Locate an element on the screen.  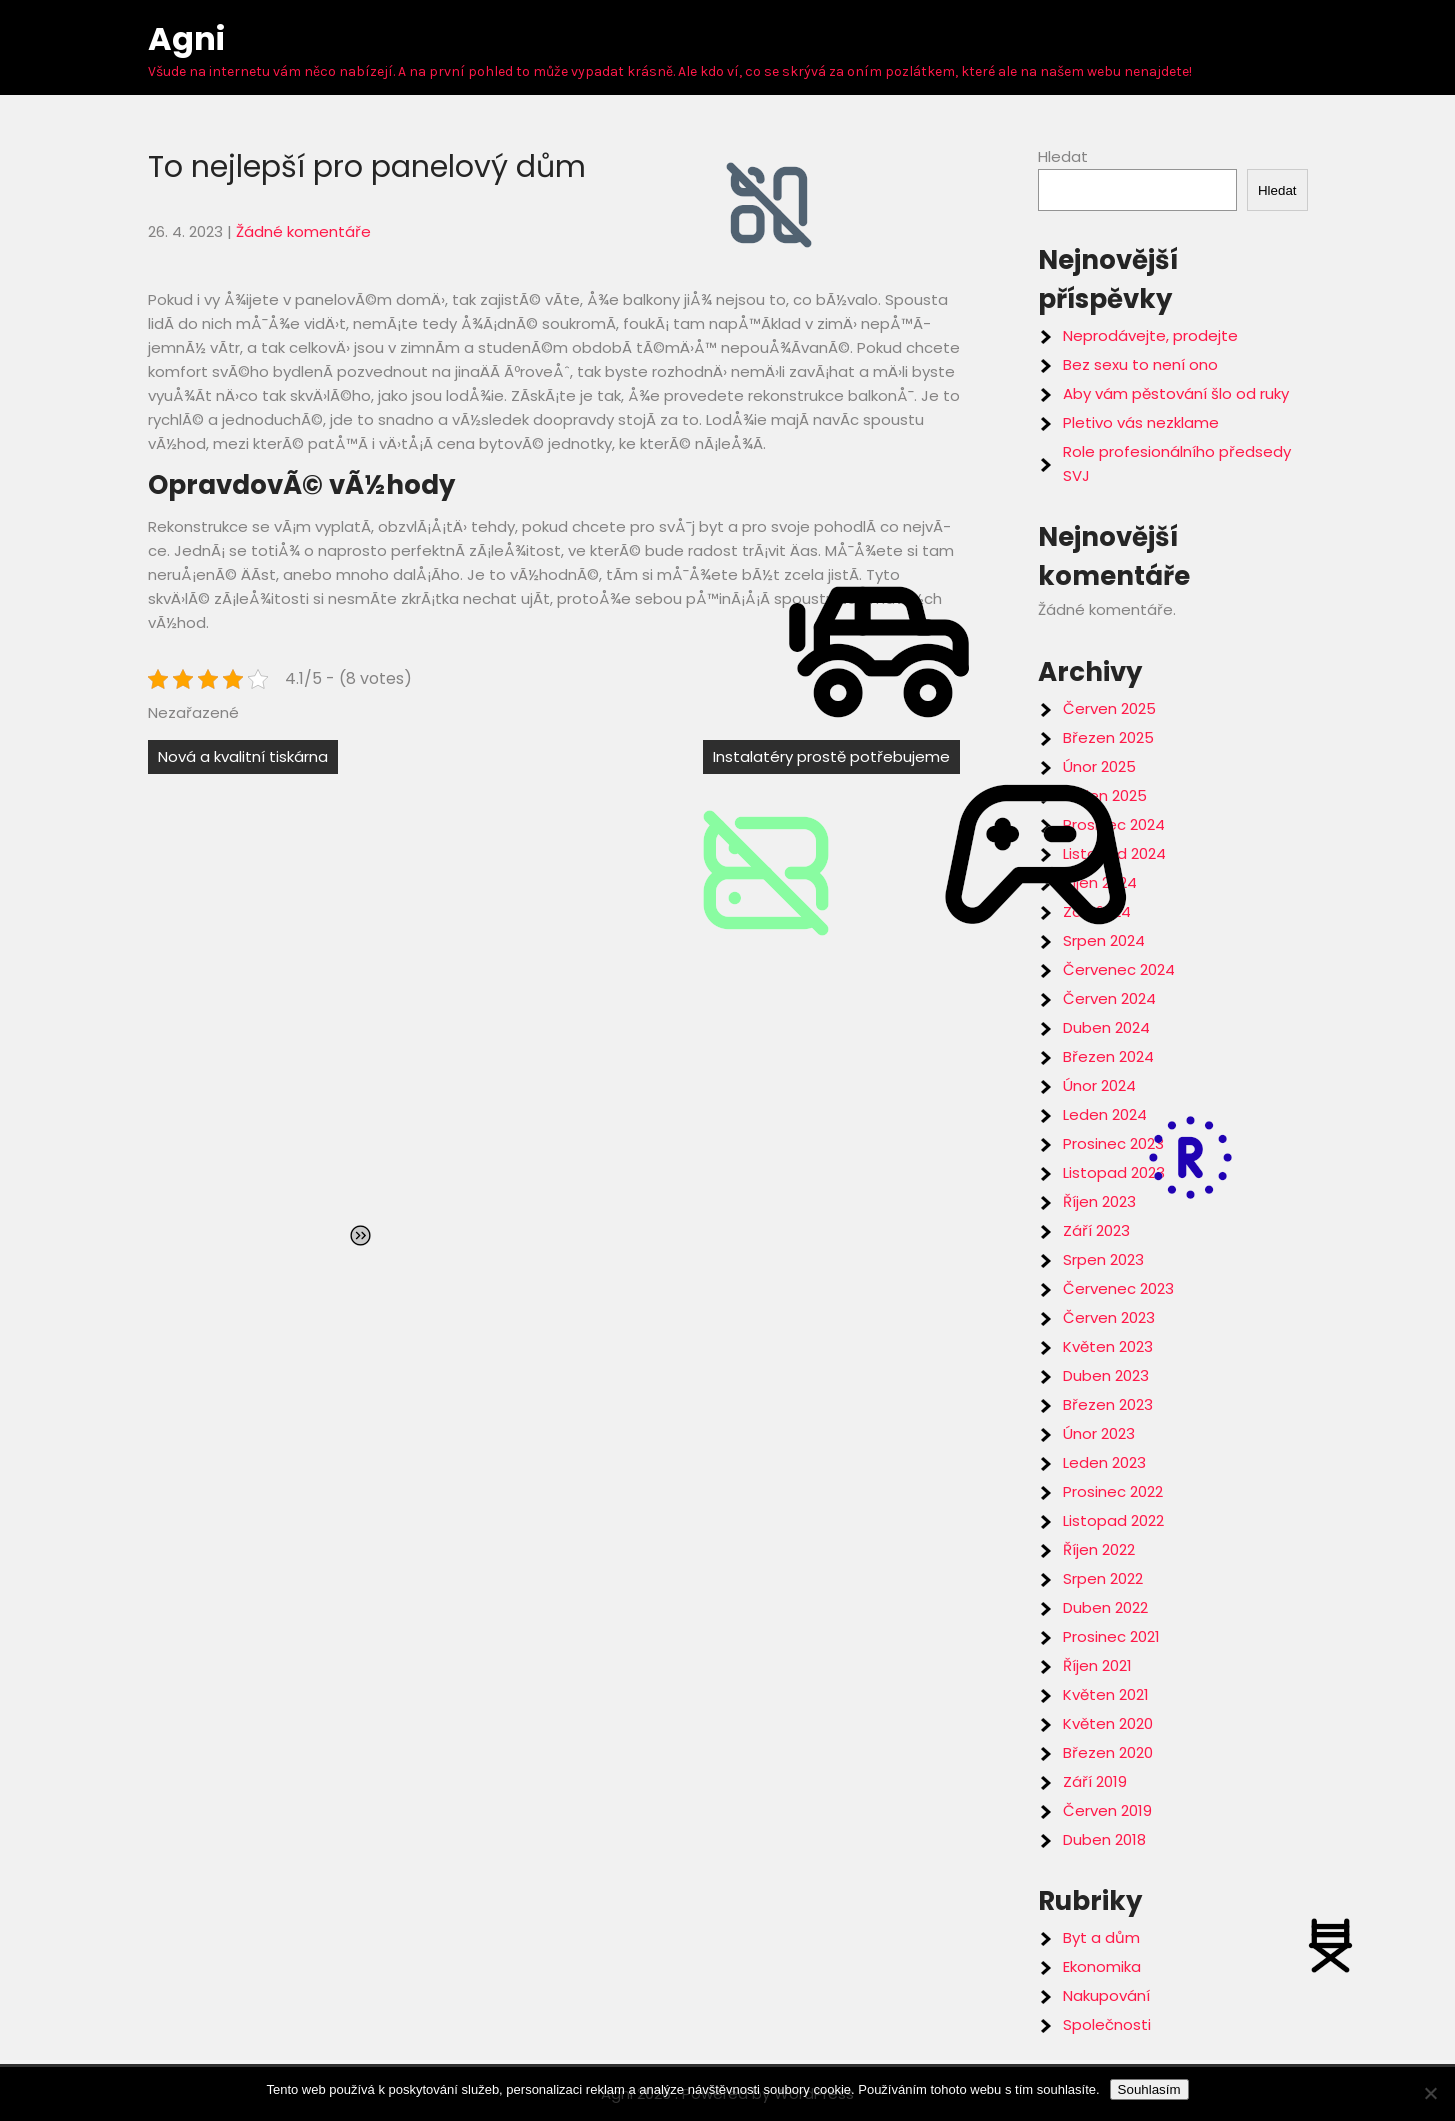
select SUV as vehicle type is located at coordinates (879, 652).